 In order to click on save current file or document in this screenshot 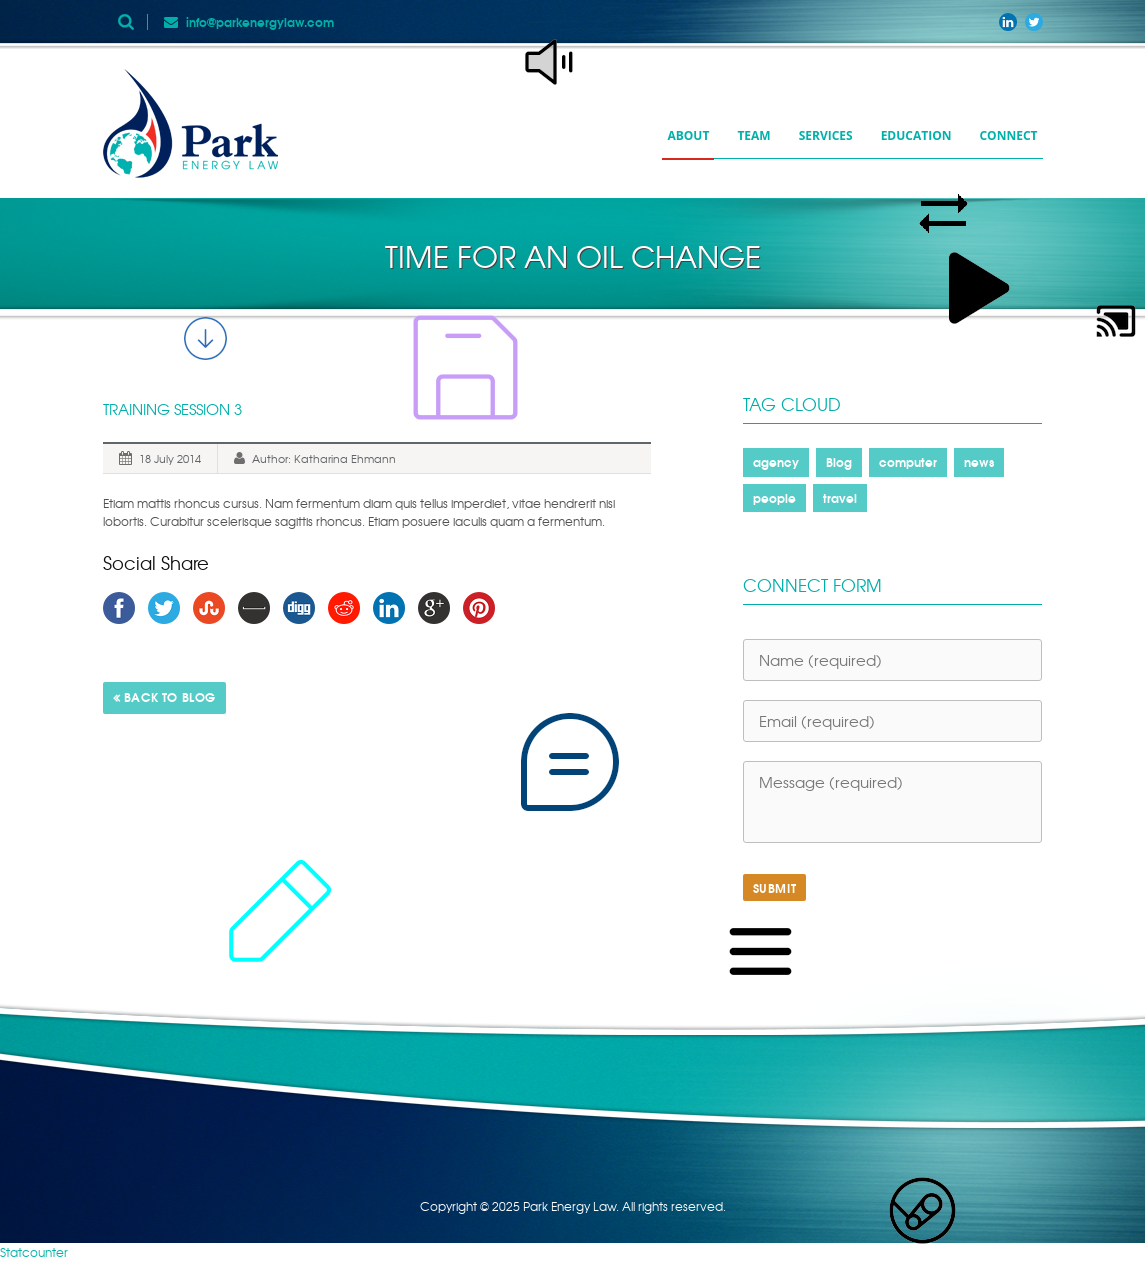, I will do `click(465, 367)`.